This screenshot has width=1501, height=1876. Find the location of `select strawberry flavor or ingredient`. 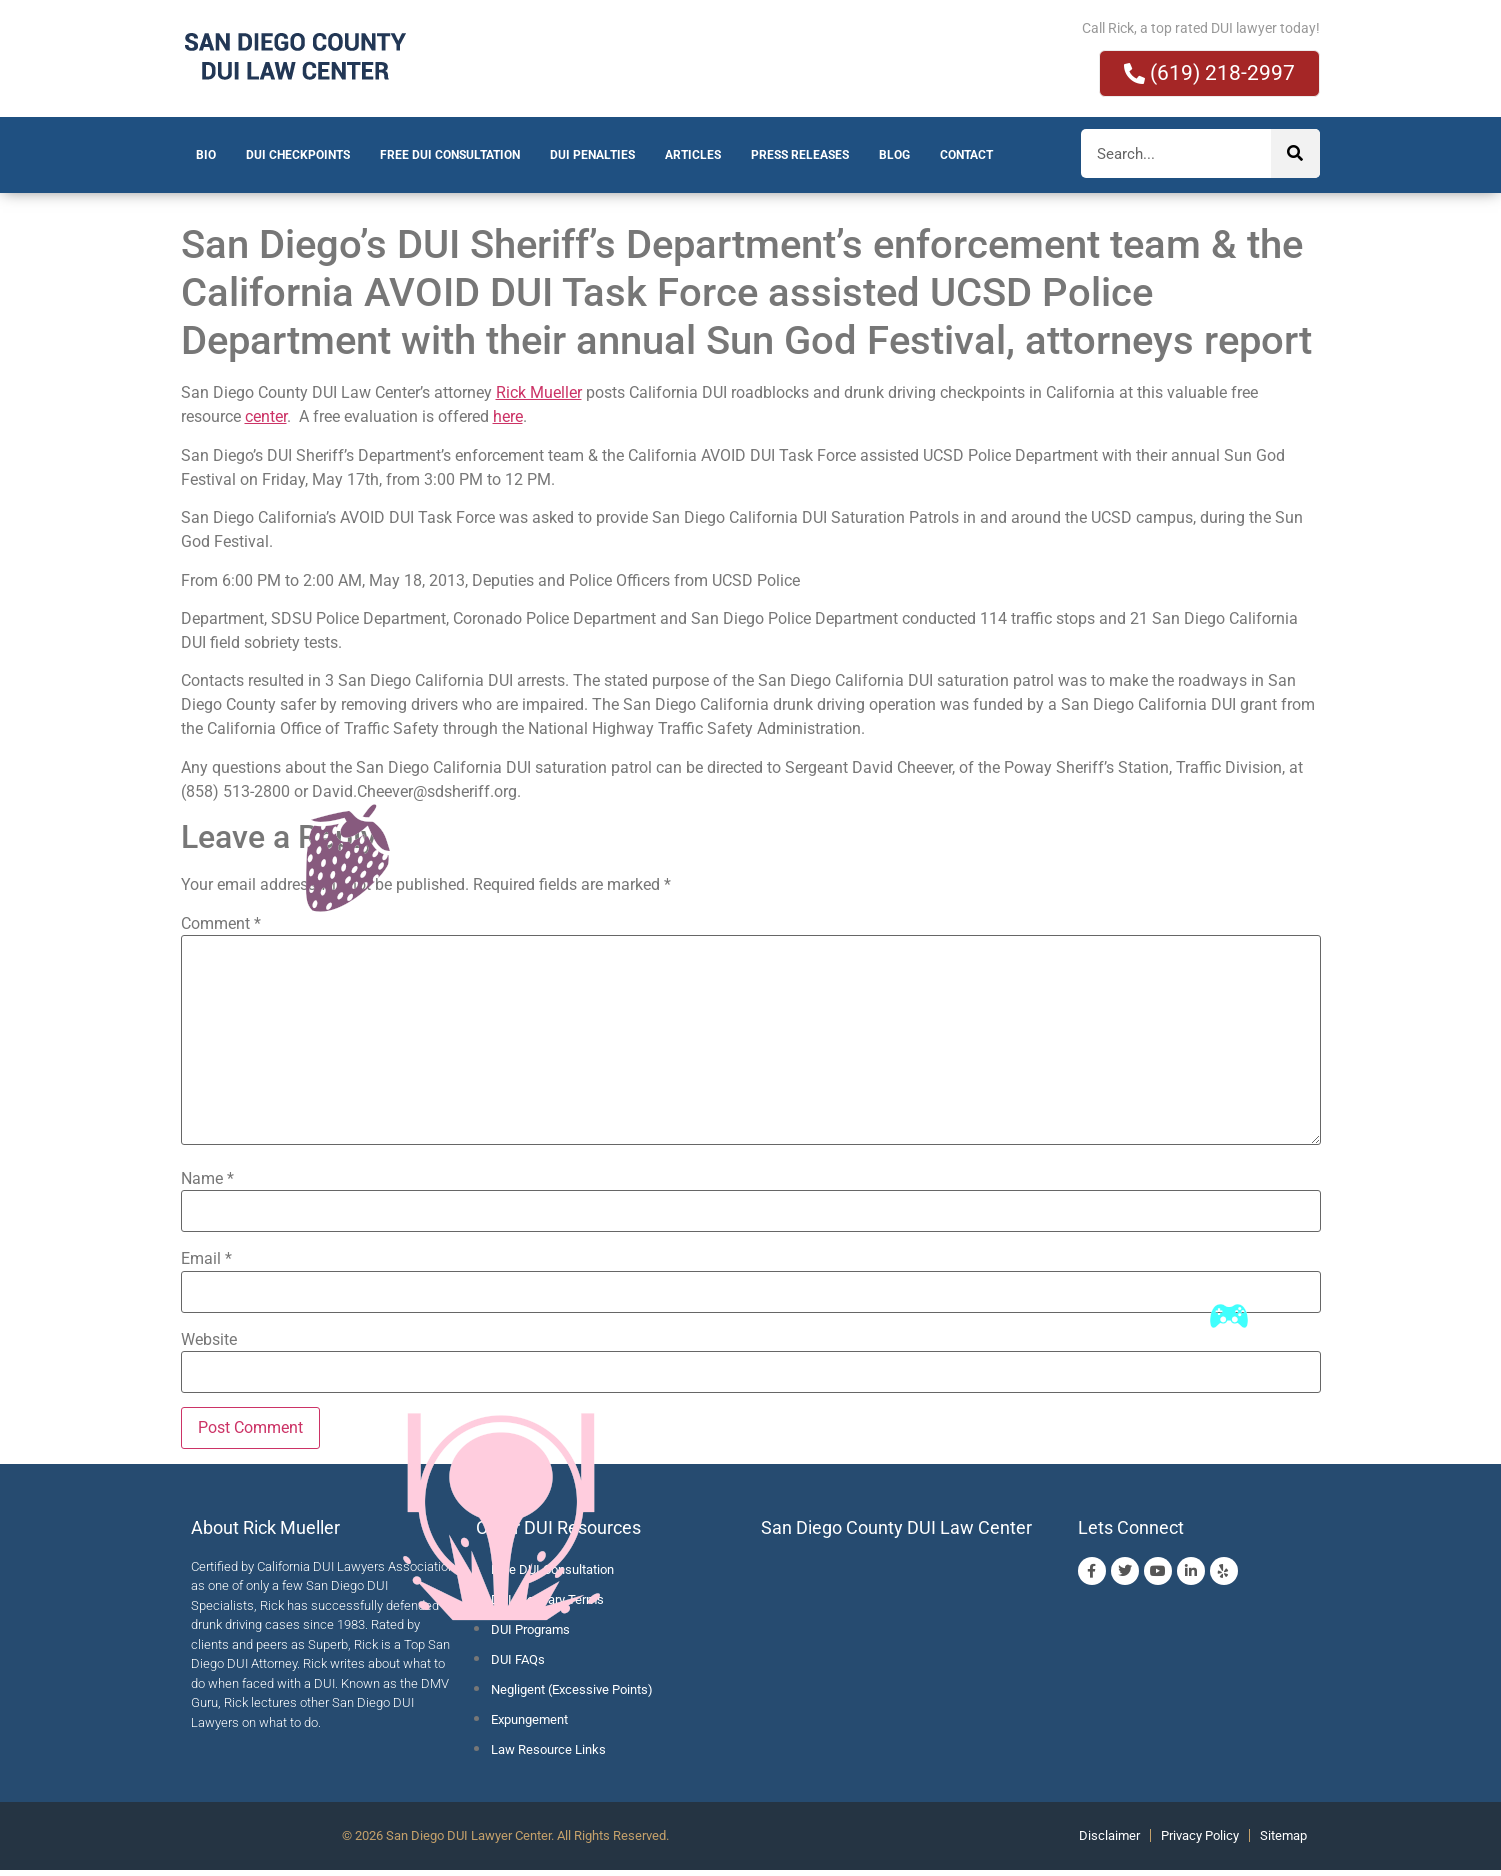

select strawberry flavor or ingredient is located at coordinates (348, 858).